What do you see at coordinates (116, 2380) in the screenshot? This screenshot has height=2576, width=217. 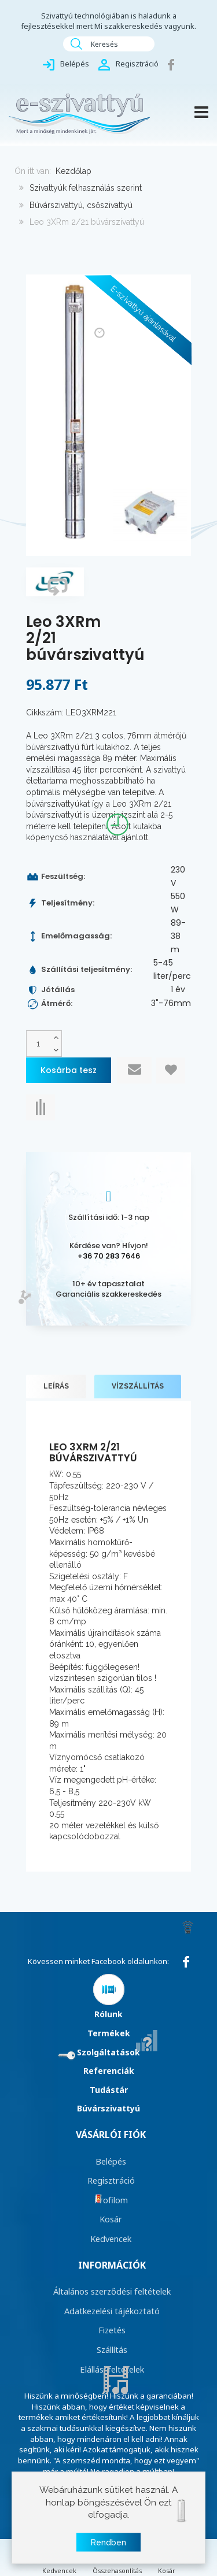 I see `access multimedia applications` at bounding box center [116, 2380].